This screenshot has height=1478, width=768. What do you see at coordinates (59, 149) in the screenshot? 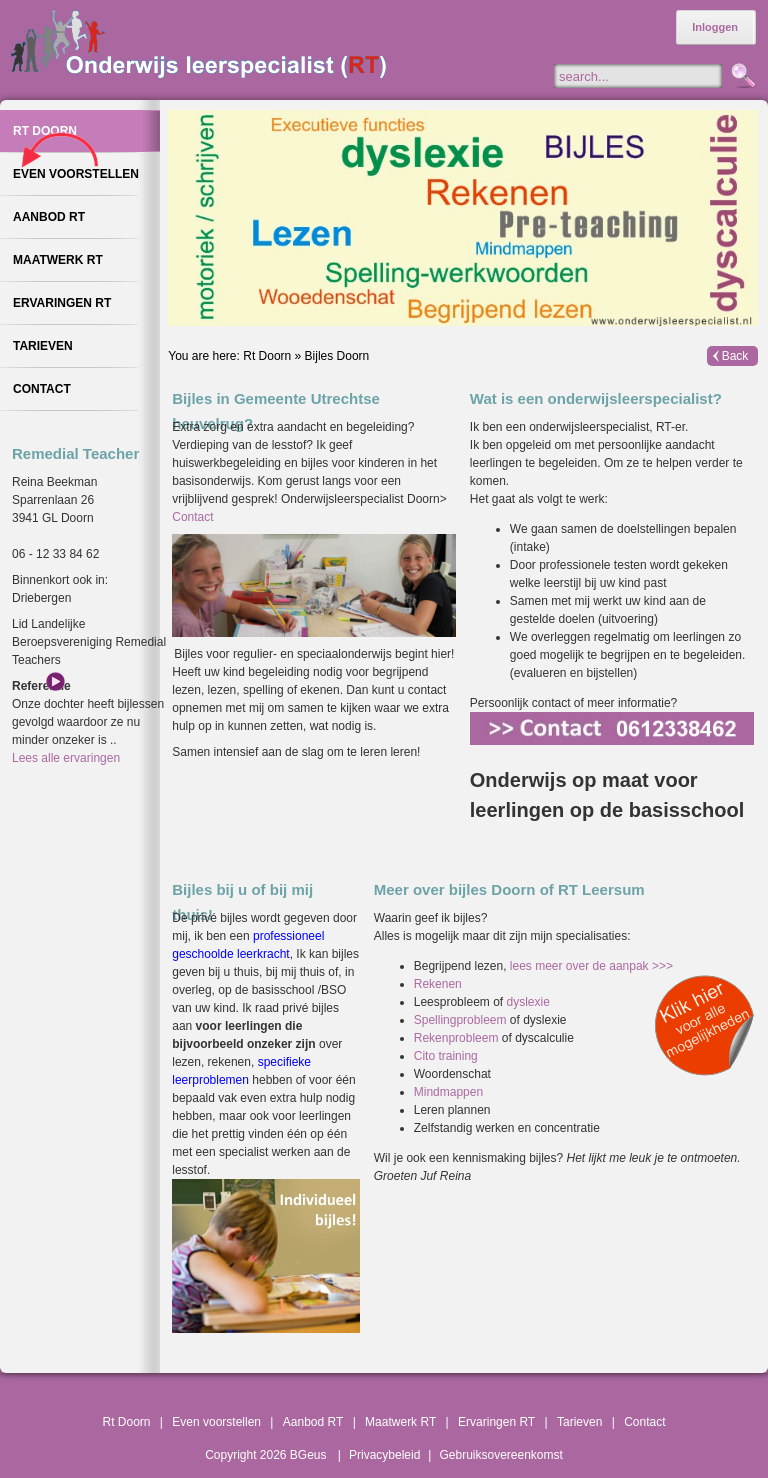
I see `undo the last action` at bounding box center [59, 149].